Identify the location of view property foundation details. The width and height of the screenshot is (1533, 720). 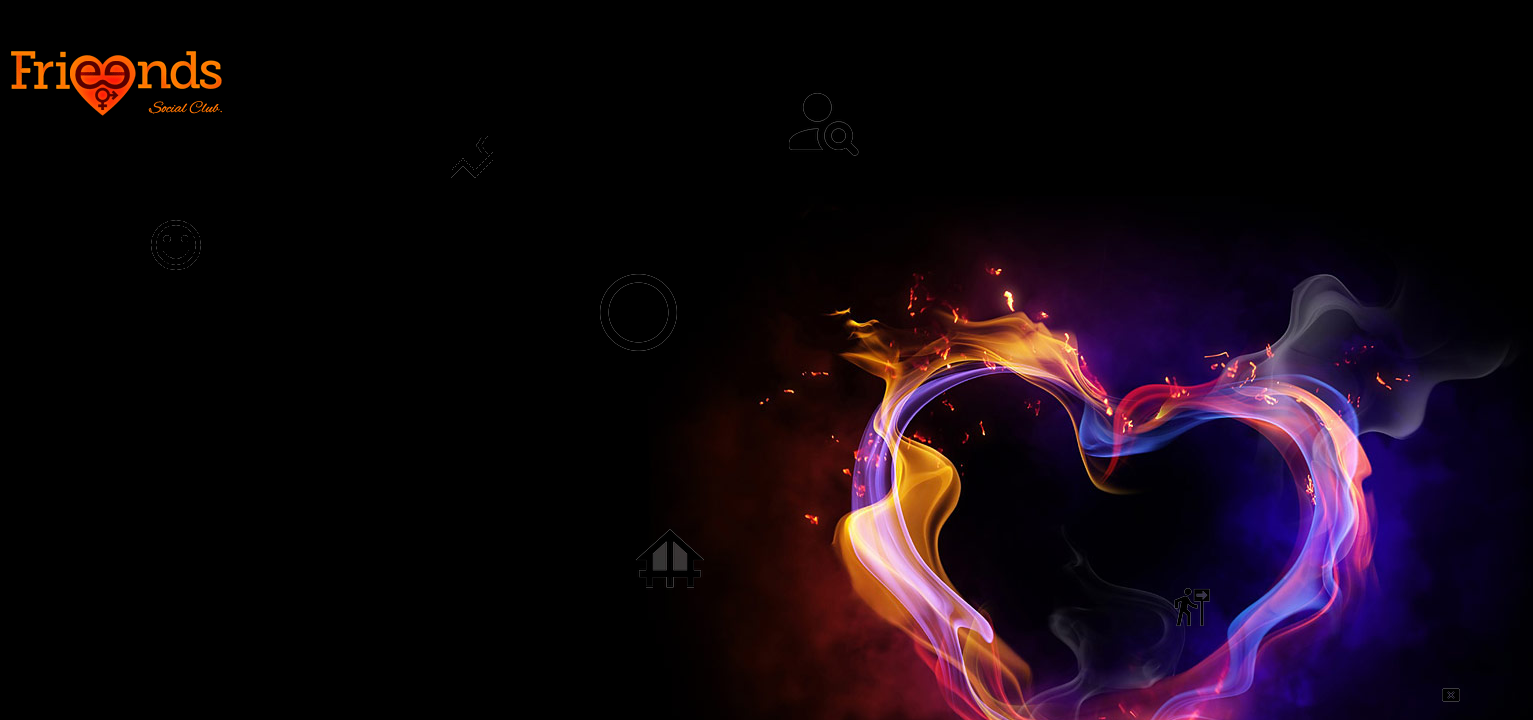
(670, 560).